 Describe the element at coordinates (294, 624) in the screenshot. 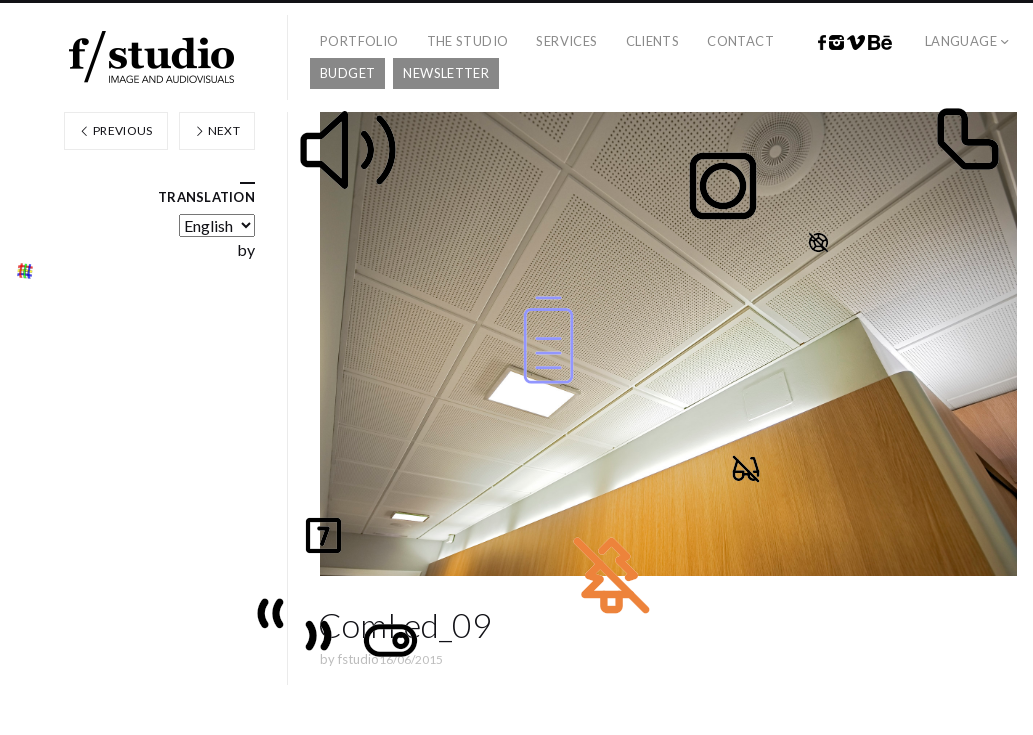

I see `view testimonials or customer quotes` at that location.